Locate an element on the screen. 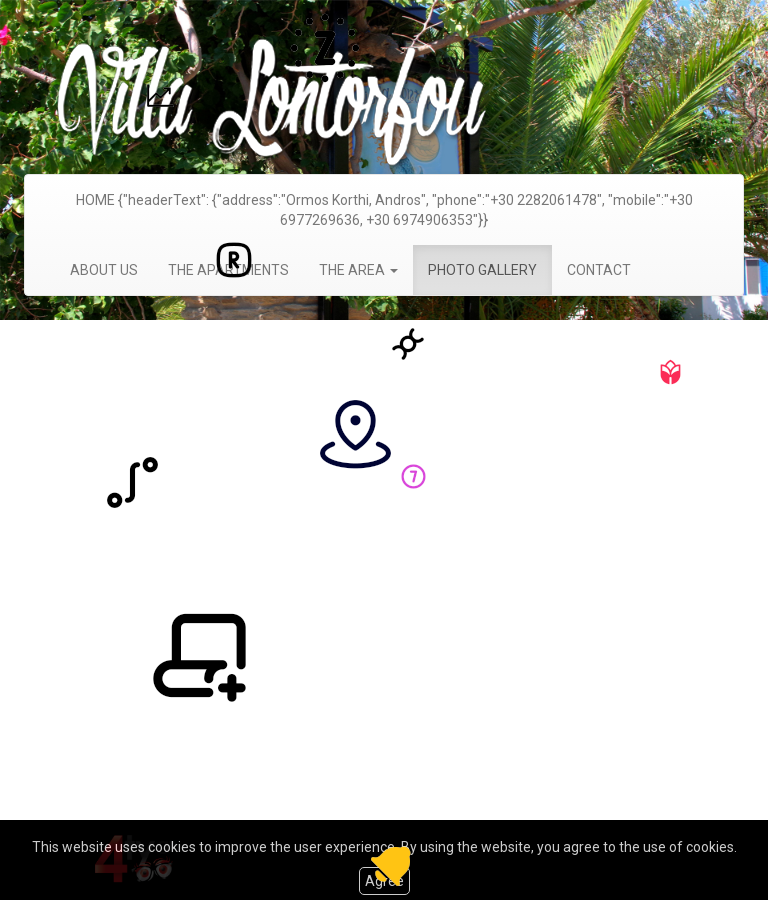  indicates step 7 in a multi-step process is located at coordinates (413, 476).